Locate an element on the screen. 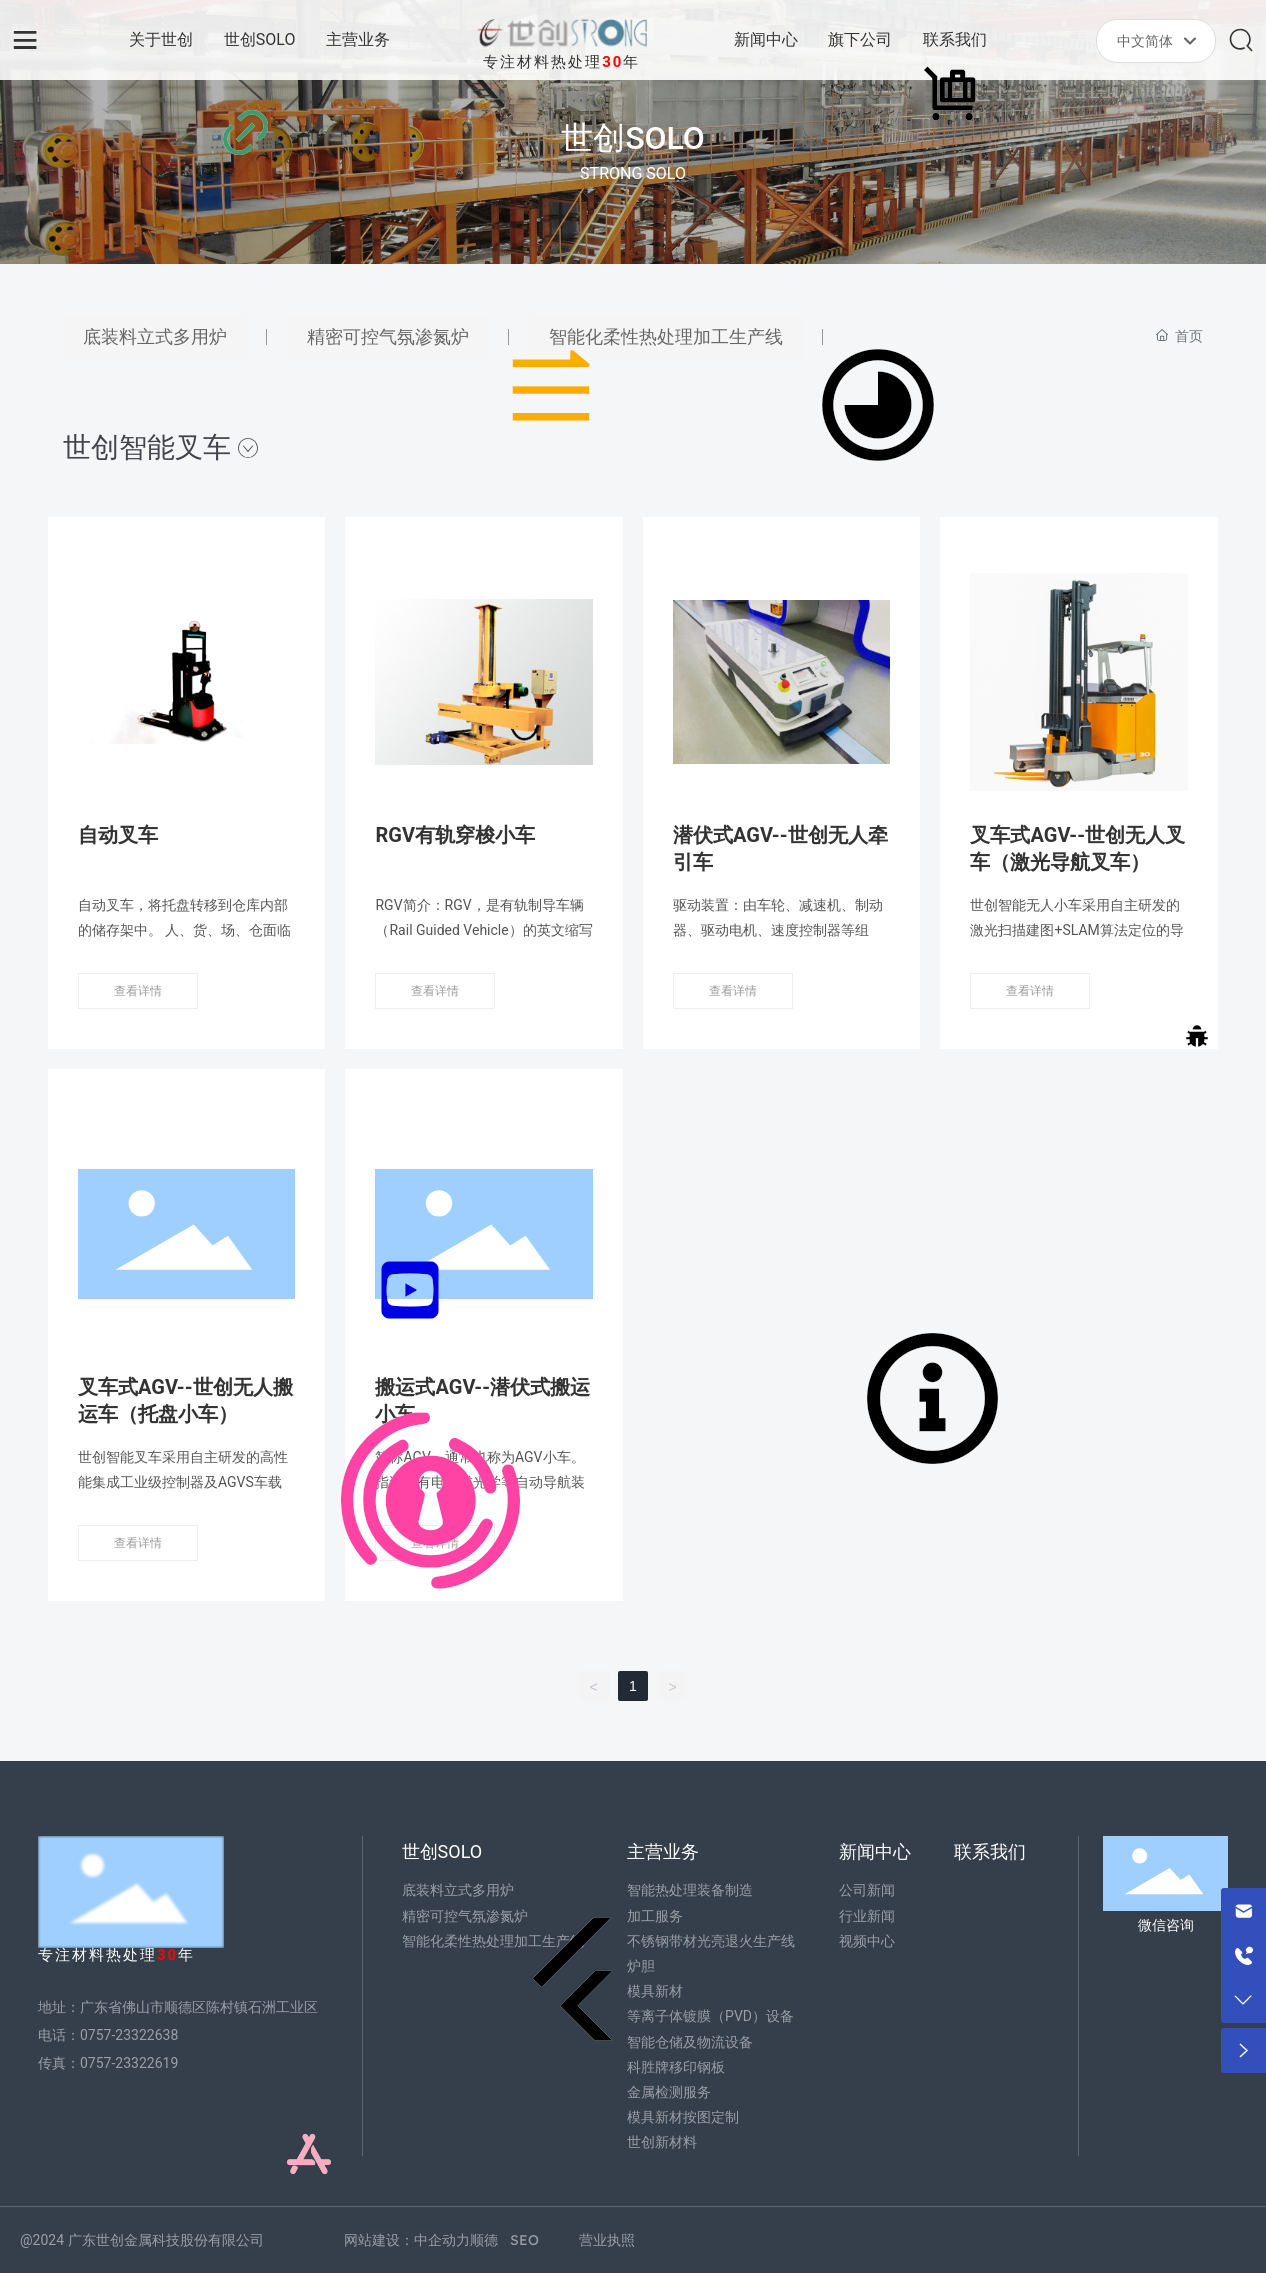 The width and height of the screenshot is (1266, 2273). view more information or details is located at coordinates (932, 1398).